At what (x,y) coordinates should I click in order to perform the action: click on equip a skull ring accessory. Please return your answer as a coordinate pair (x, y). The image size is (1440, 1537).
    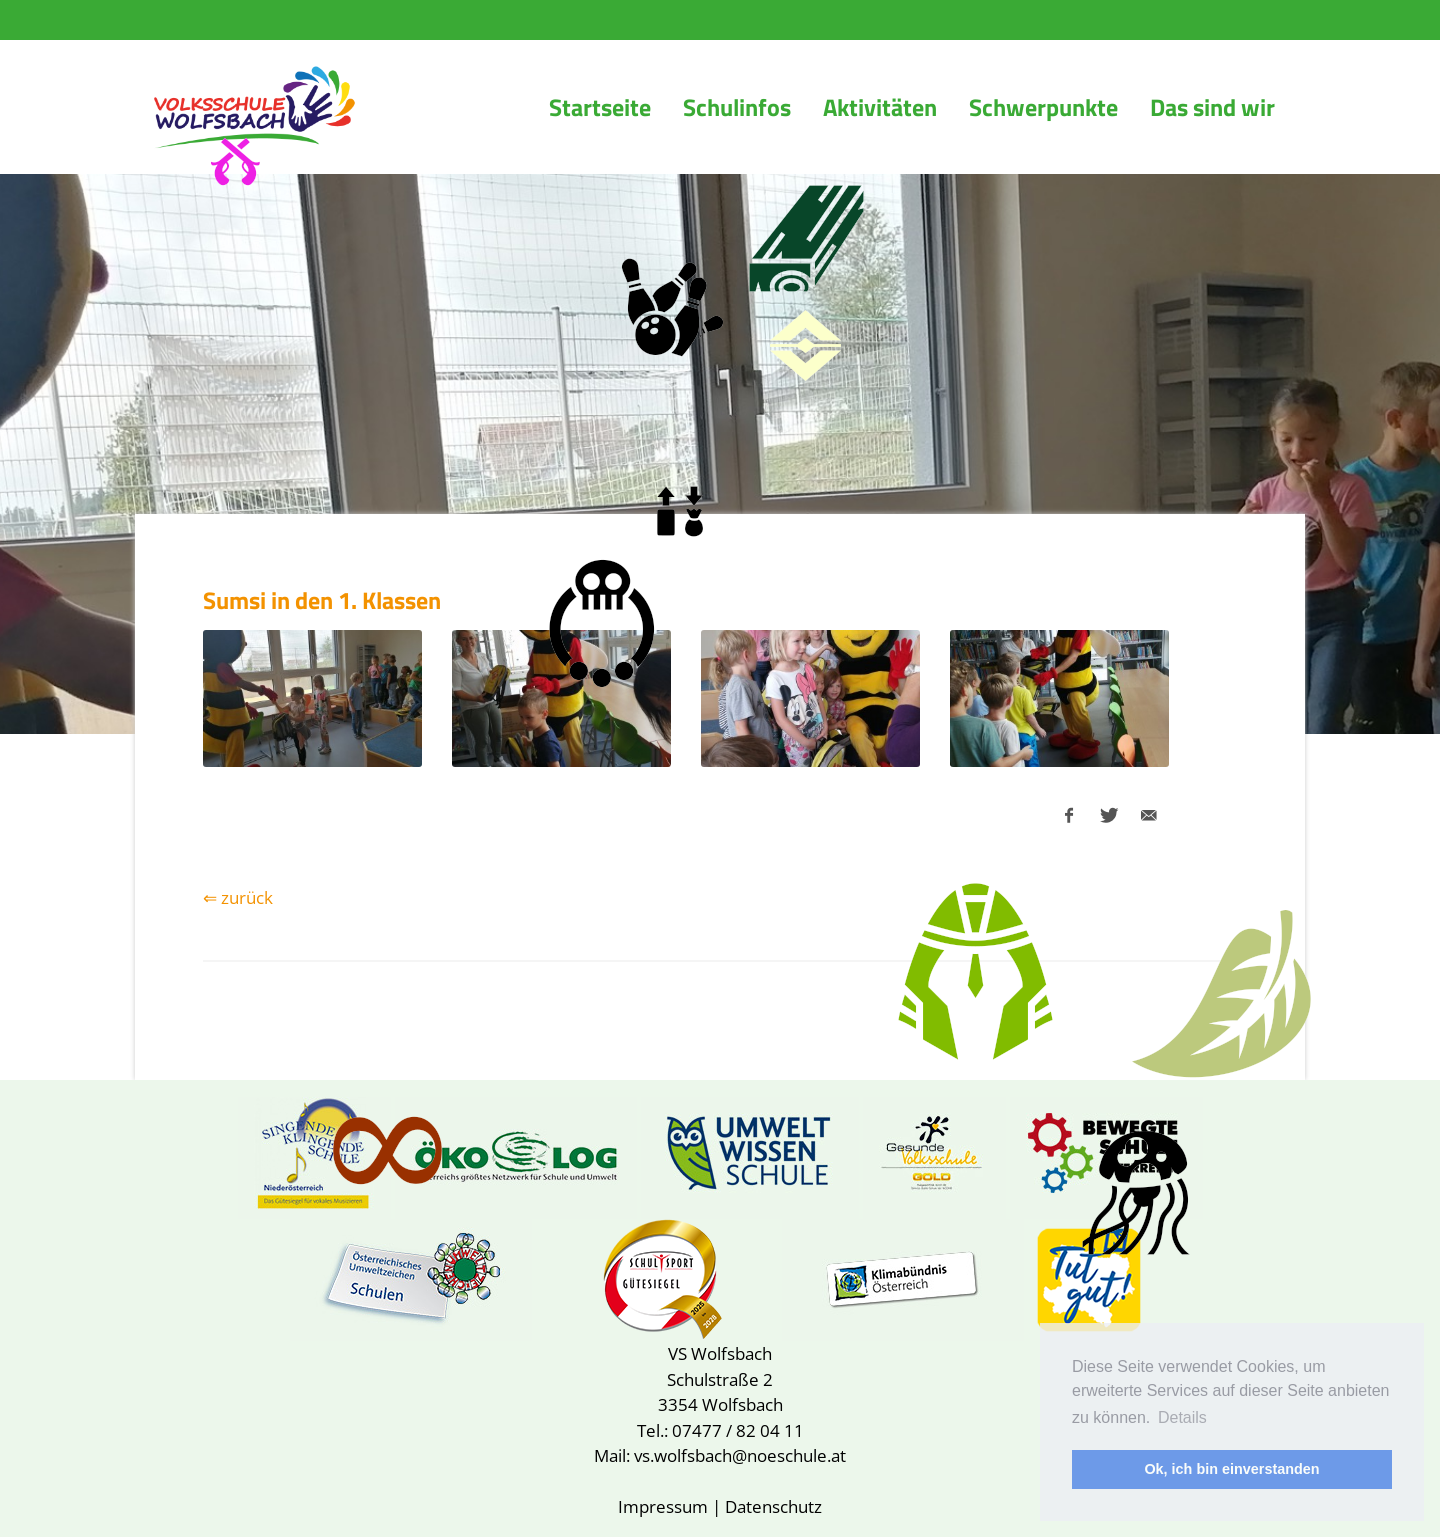
    Looking at the image, I should click on (601, 623).